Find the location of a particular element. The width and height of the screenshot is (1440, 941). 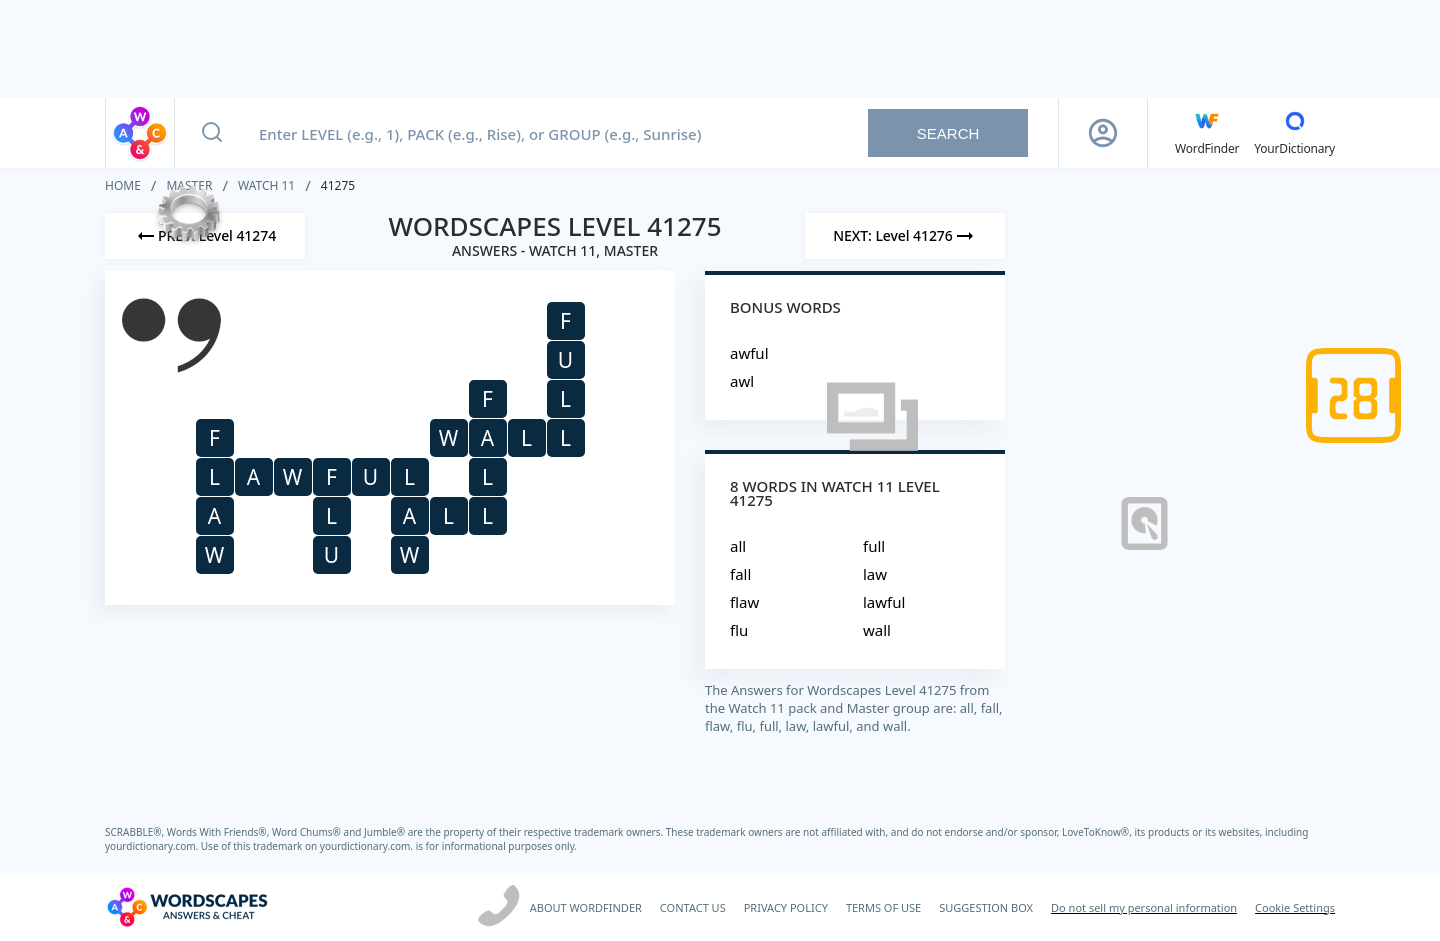

access firewire hard drive is located at coordinates (1144, 523).